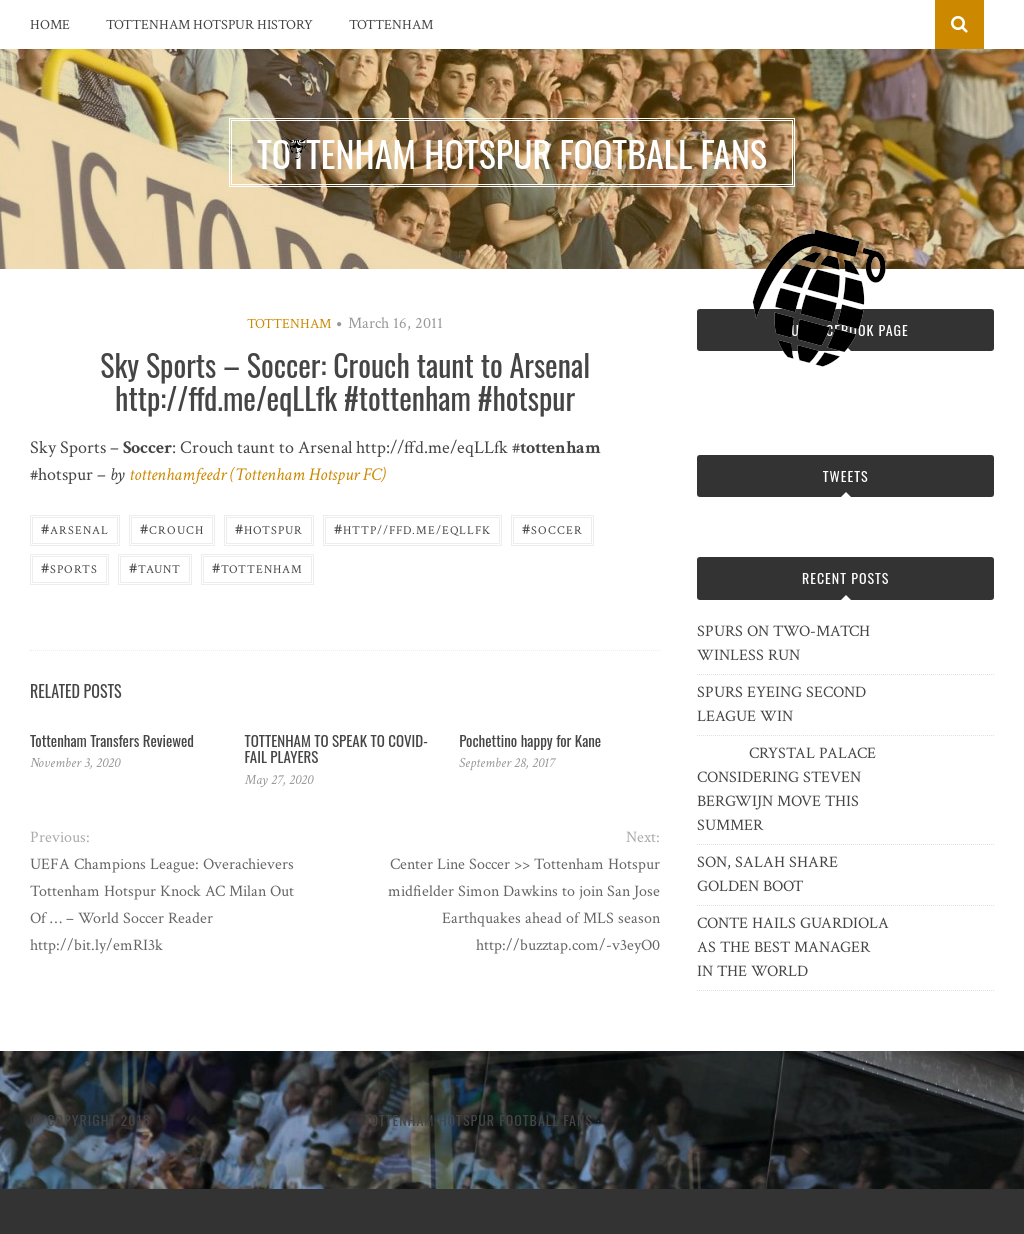  What do you see at coordinates (296, 146) in the screenshot?
I see `select oni character or avatar` at bounding box center [296, 146].